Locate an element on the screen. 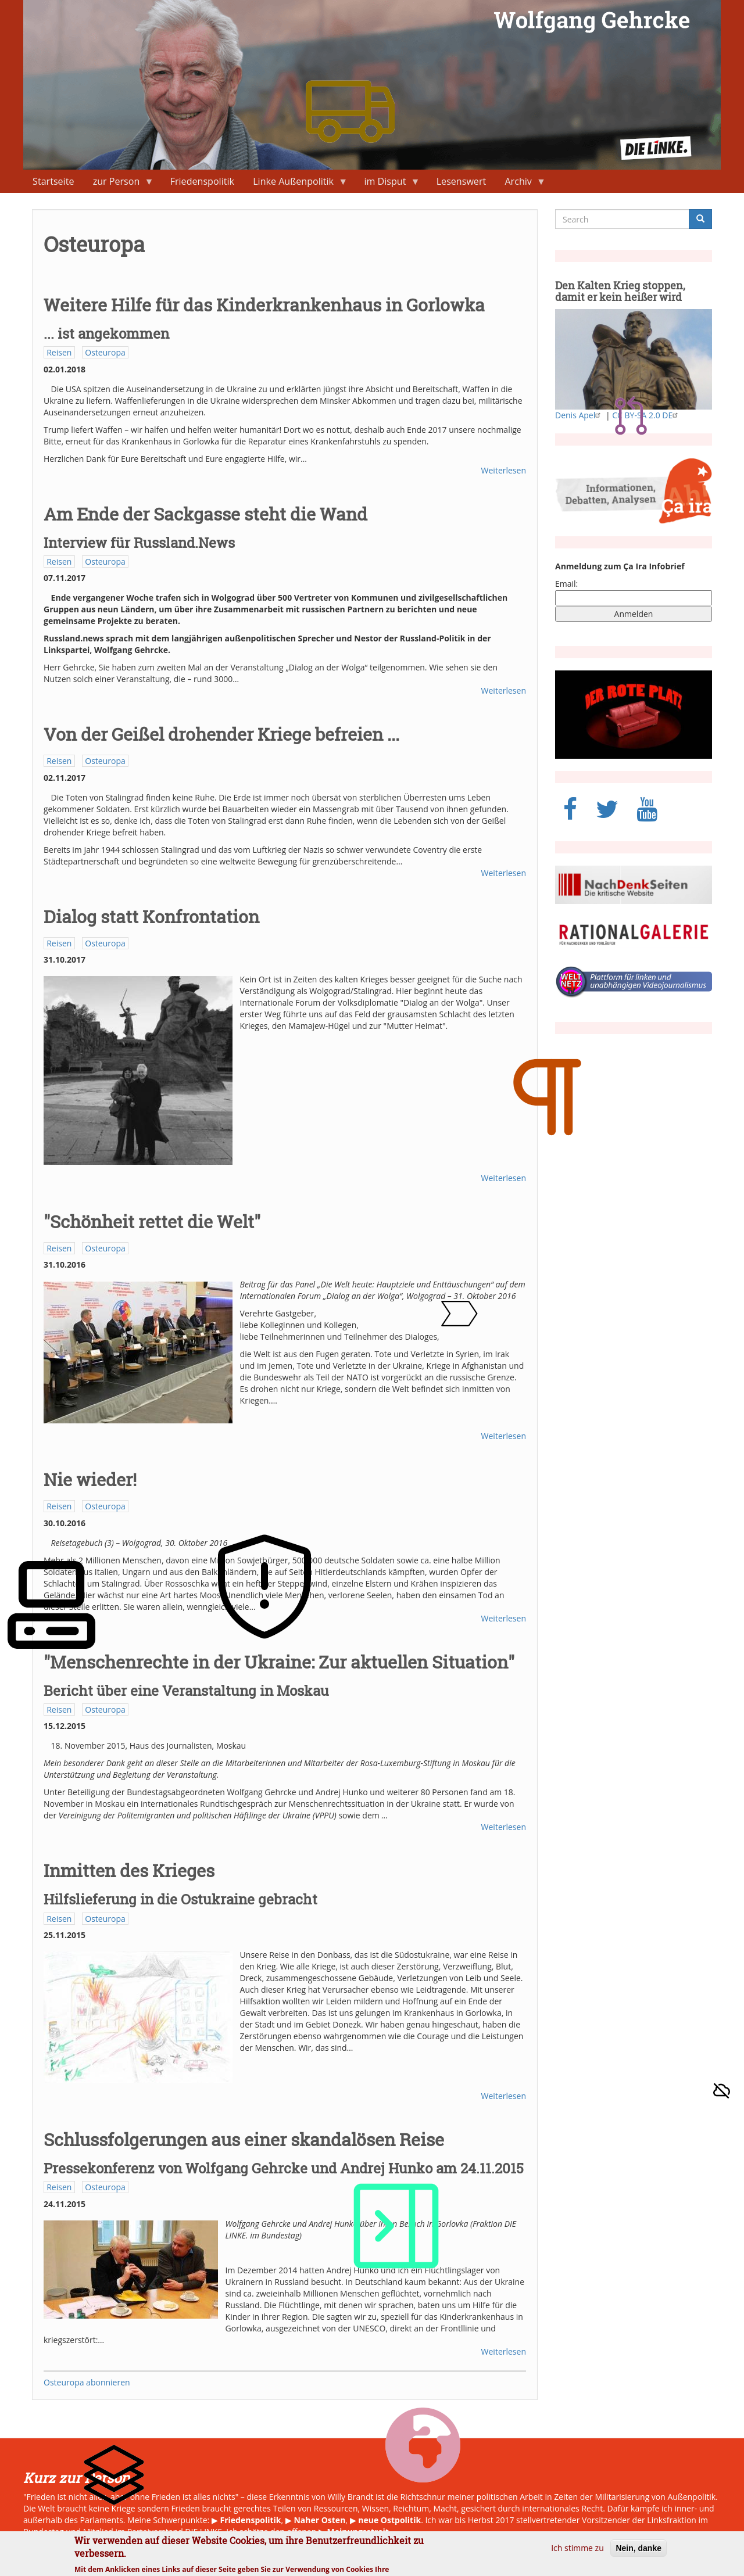 The image size is (744, 2576). apply a tag or label to an item is located at coordinates (458, 1314).